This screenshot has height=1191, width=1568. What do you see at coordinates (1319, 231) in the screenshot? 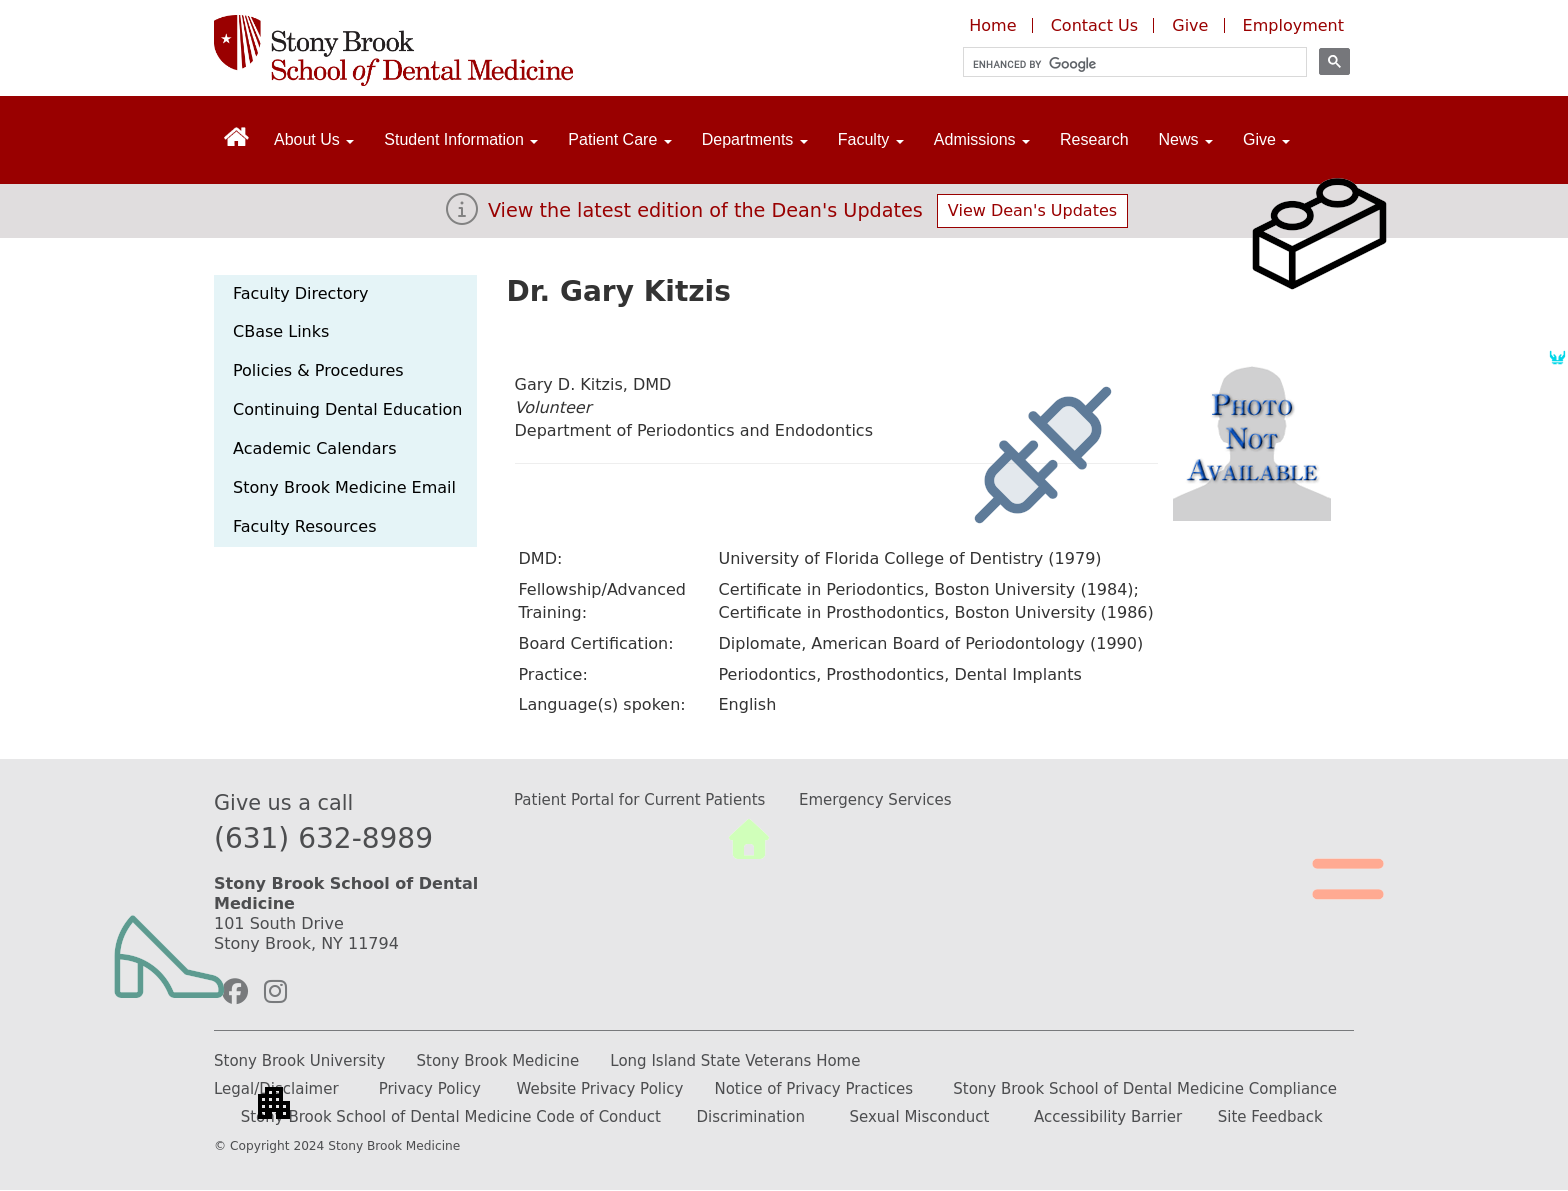
I see `access building blocks or modular components` at bounding box center [1319, 231].